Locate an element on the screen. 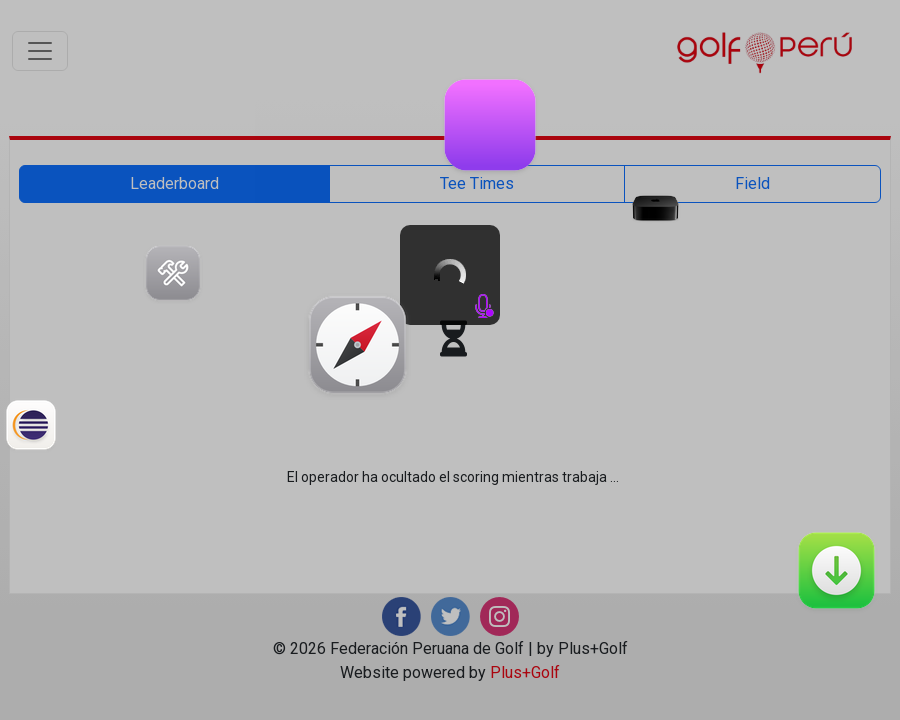 The image size is (900, 720). access advanced settings or preferences is located at coordinates (173, 274).